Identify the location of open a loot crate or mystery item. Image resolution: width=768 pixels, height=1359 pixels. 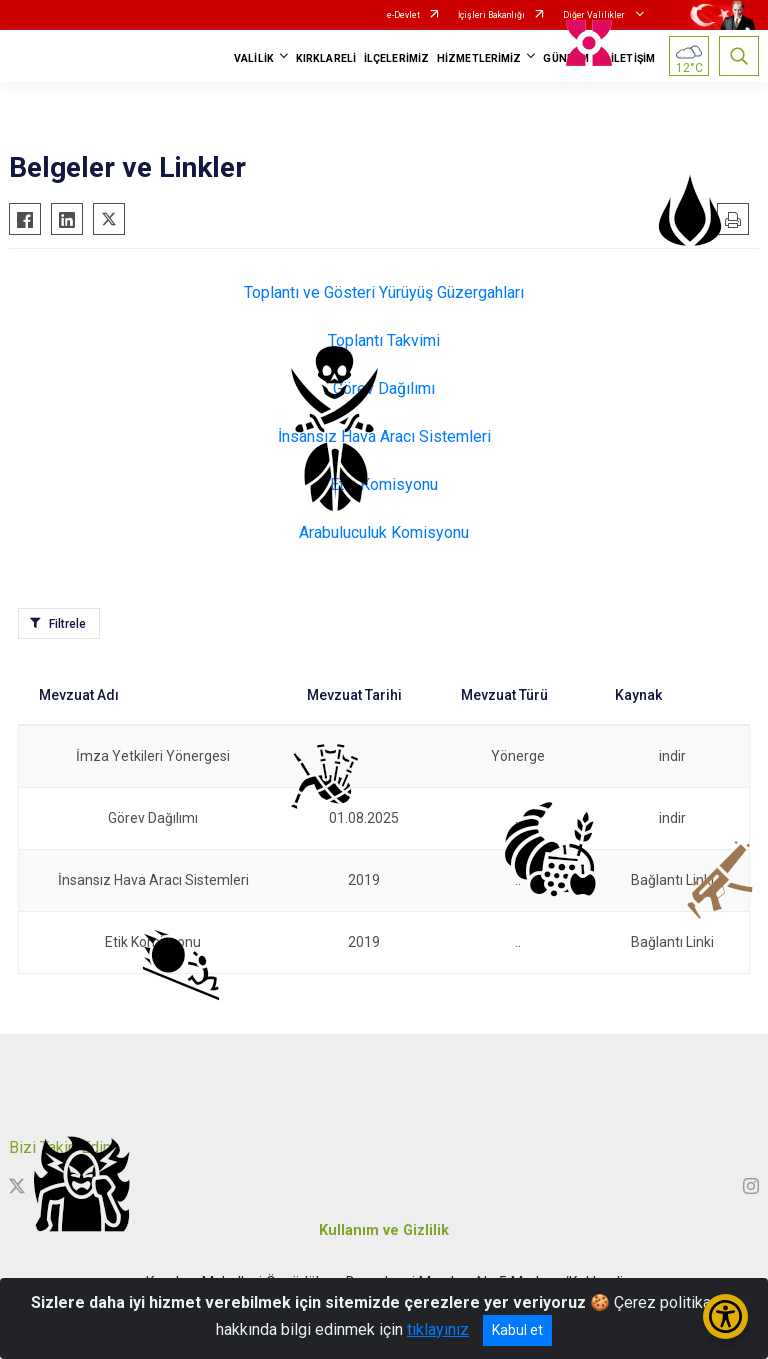
(335, 476).